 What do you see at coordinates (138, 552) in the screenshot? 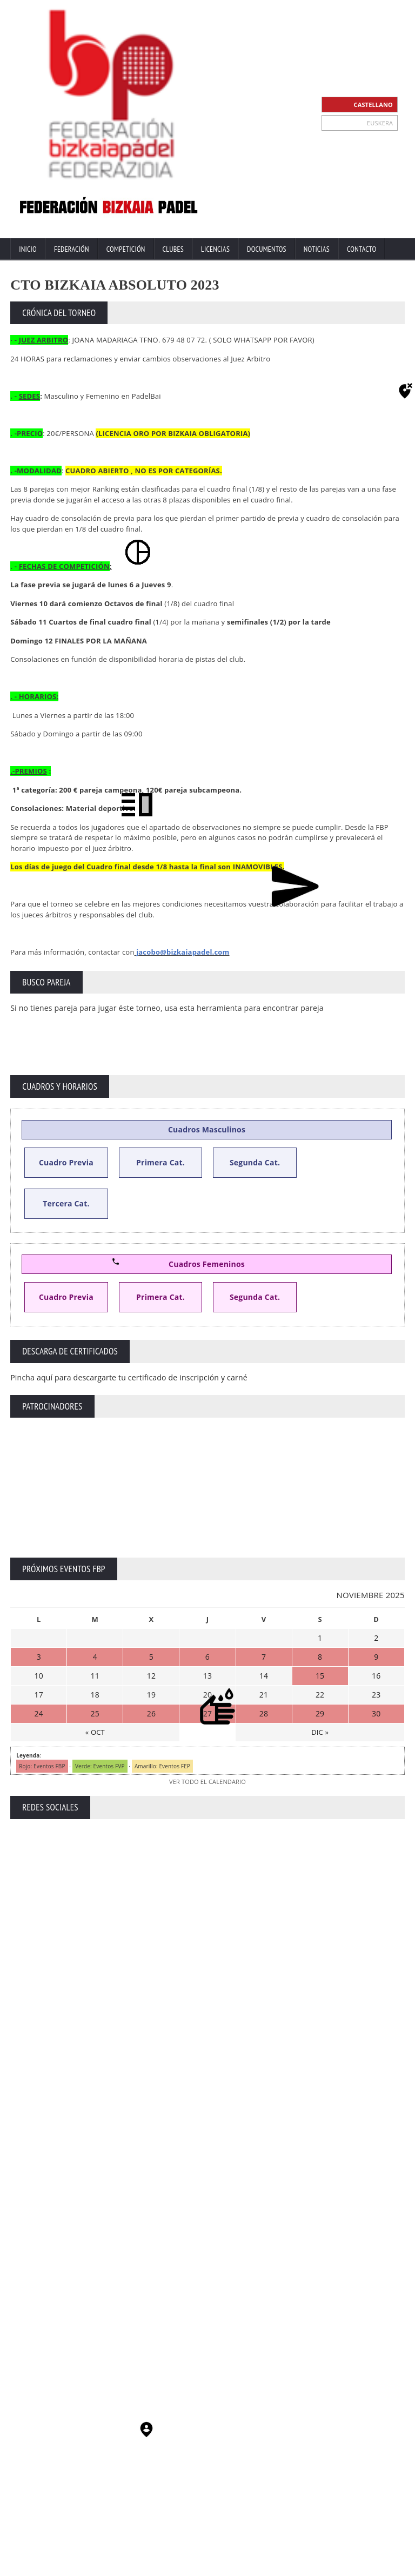
I see `view data breakdown or statistics` at bounding box center [138, 552].